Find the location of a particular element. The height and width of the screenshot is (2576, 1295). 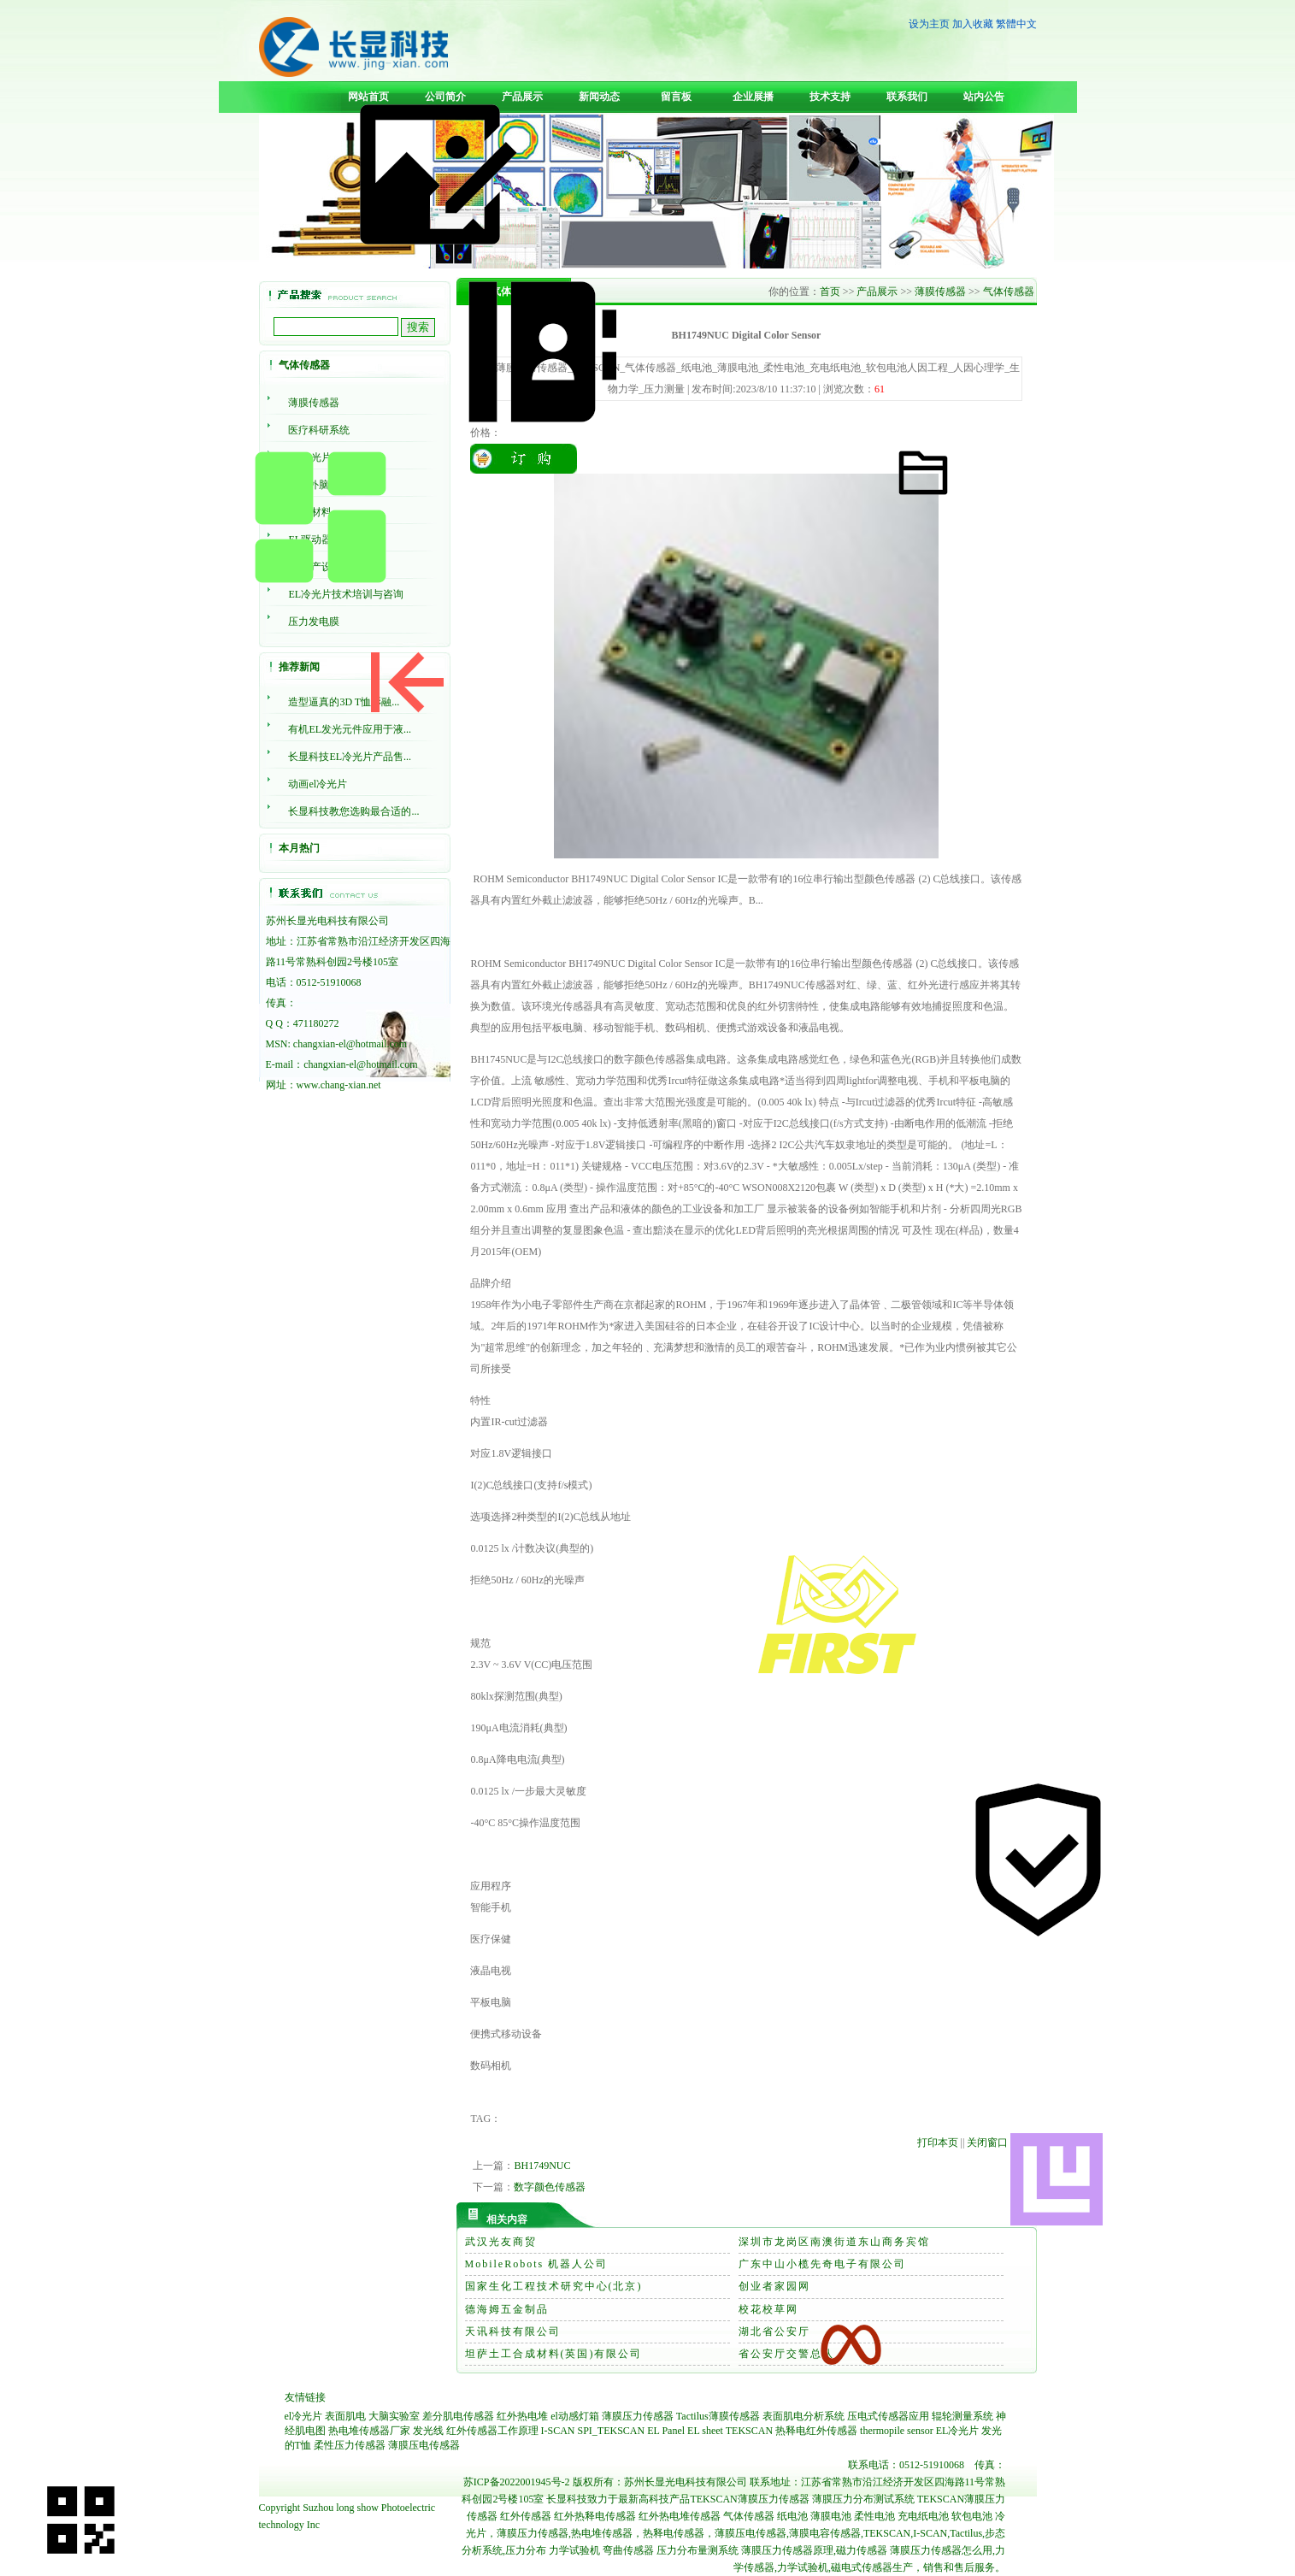

indicates verified security or protection status is located at coordinates (1038, 1860).